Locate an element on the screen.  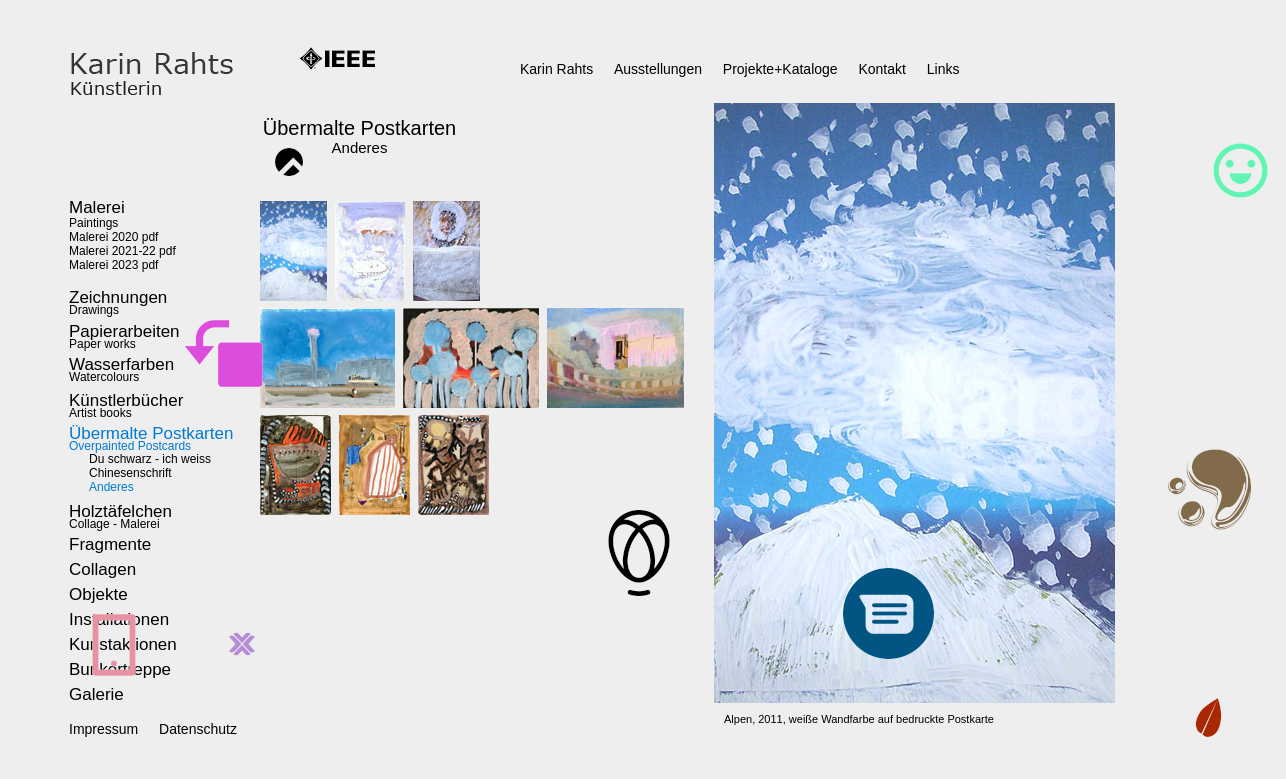
Leaflet mapping library logo is located at coordinates (1208, 717).